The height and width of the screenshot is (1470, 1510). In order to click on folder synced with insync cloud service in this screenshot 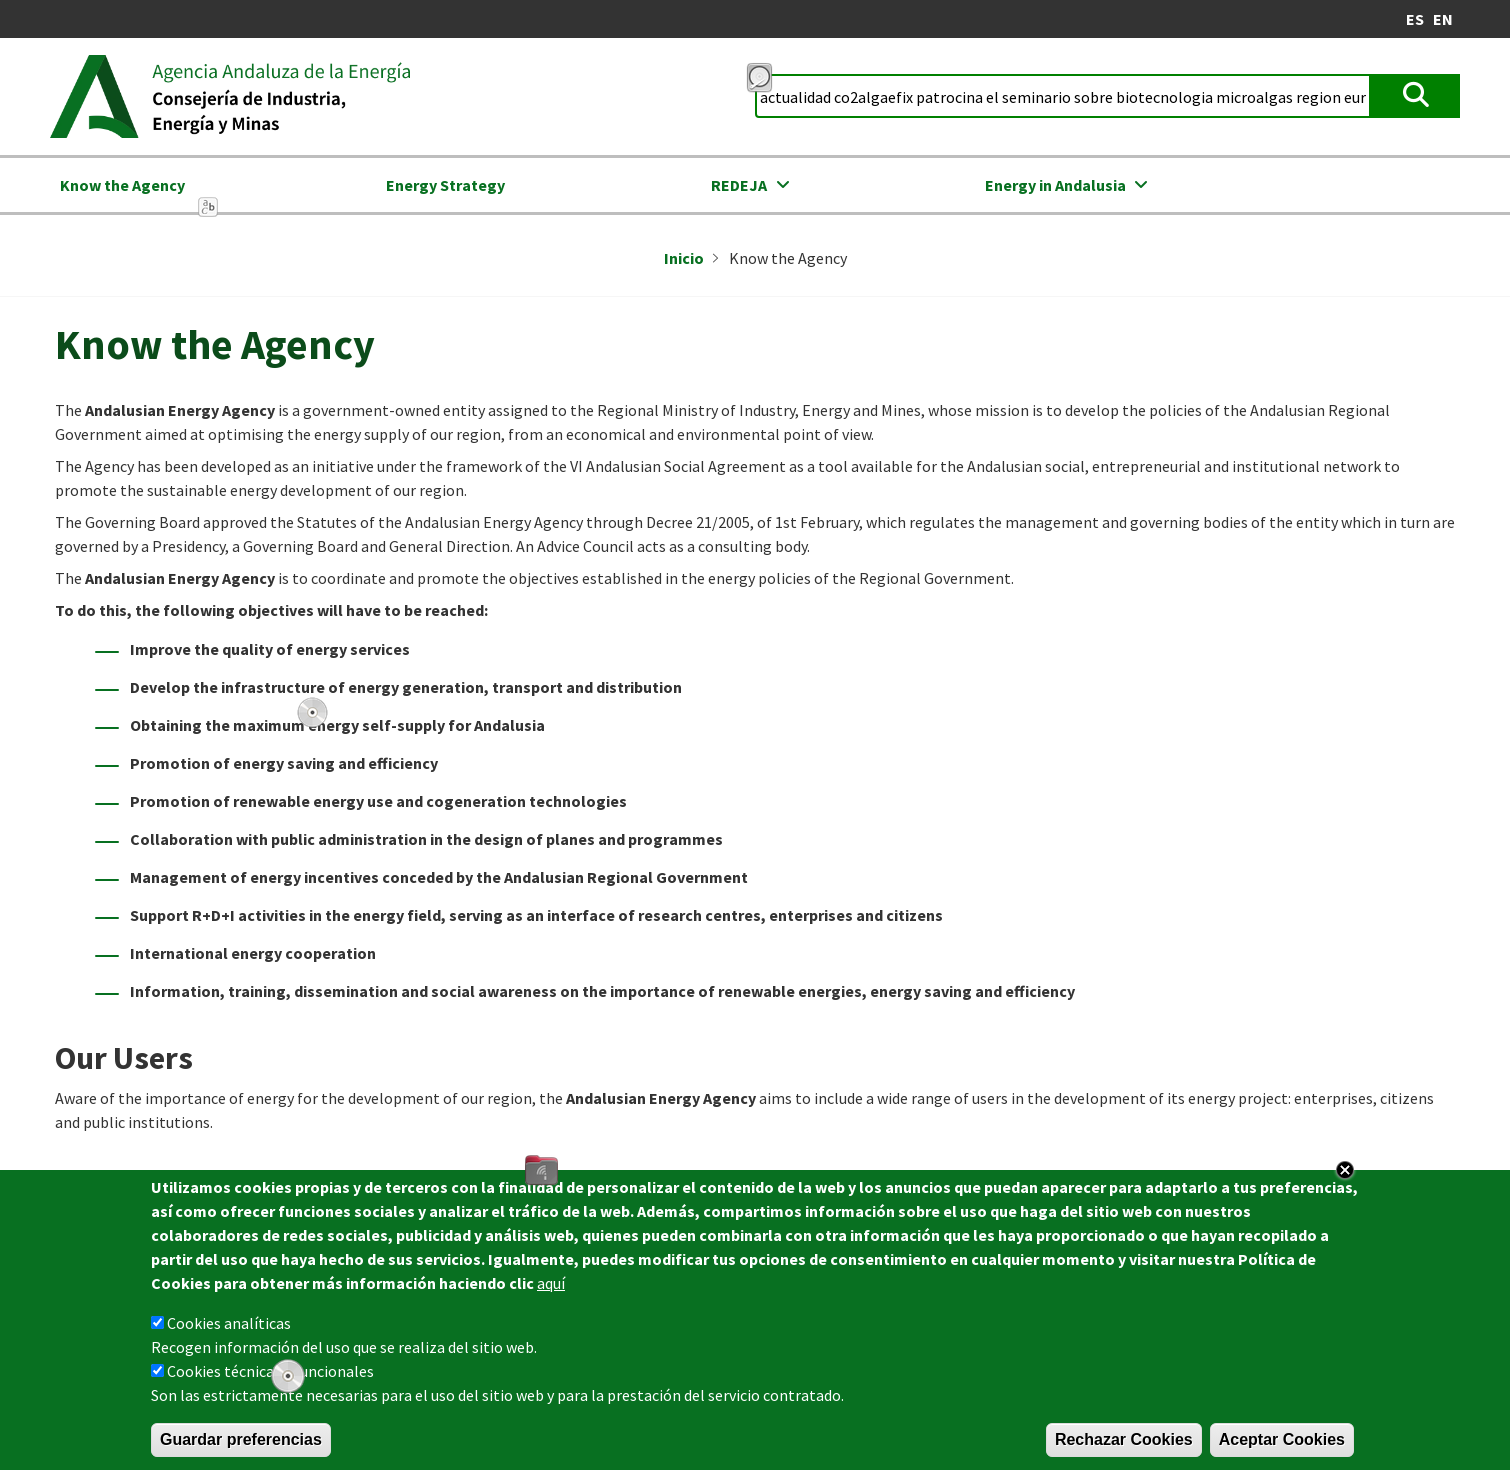, I will do `click(541, 1169)`.